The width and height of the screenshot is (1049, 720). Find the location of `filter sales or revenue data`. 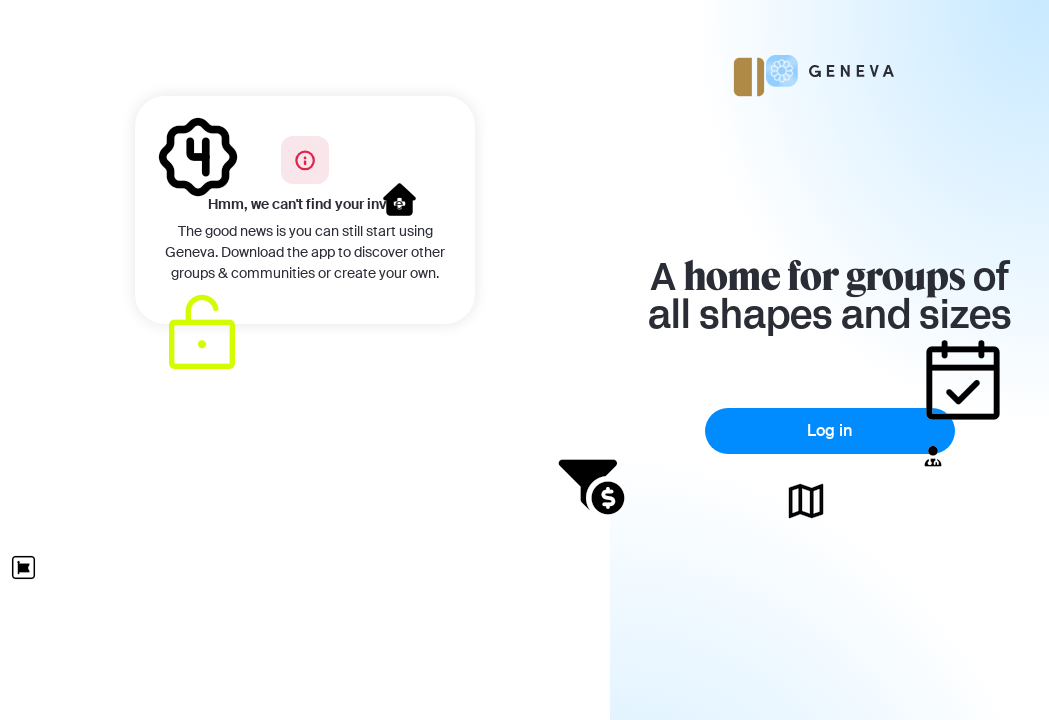

filter sales or revenue data is located at coordinates (591, 481).